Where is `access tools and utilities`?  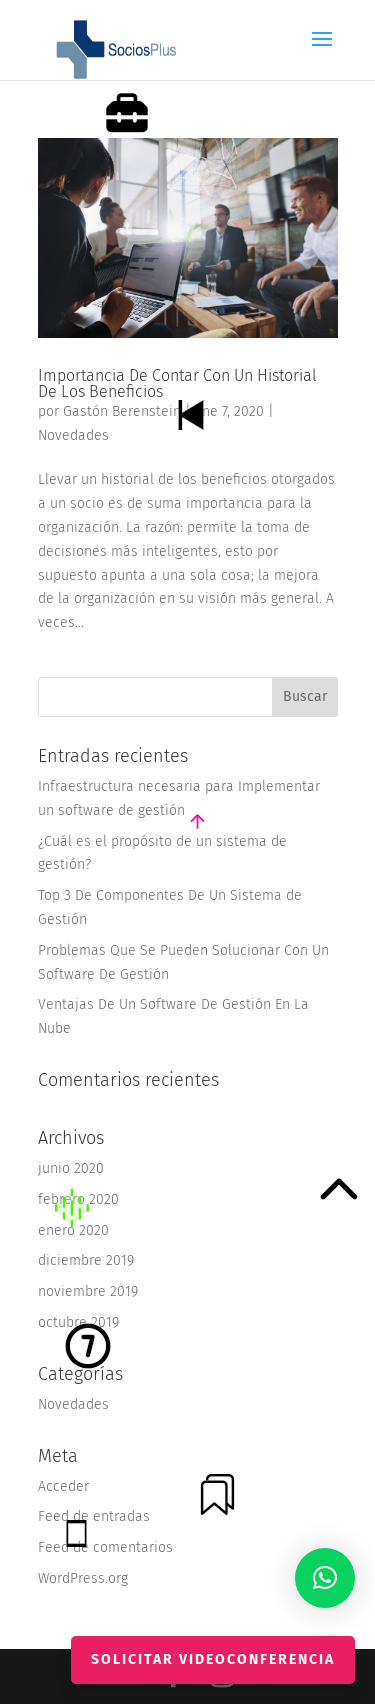
access tools and utilities is located at coordinates (127, 114).